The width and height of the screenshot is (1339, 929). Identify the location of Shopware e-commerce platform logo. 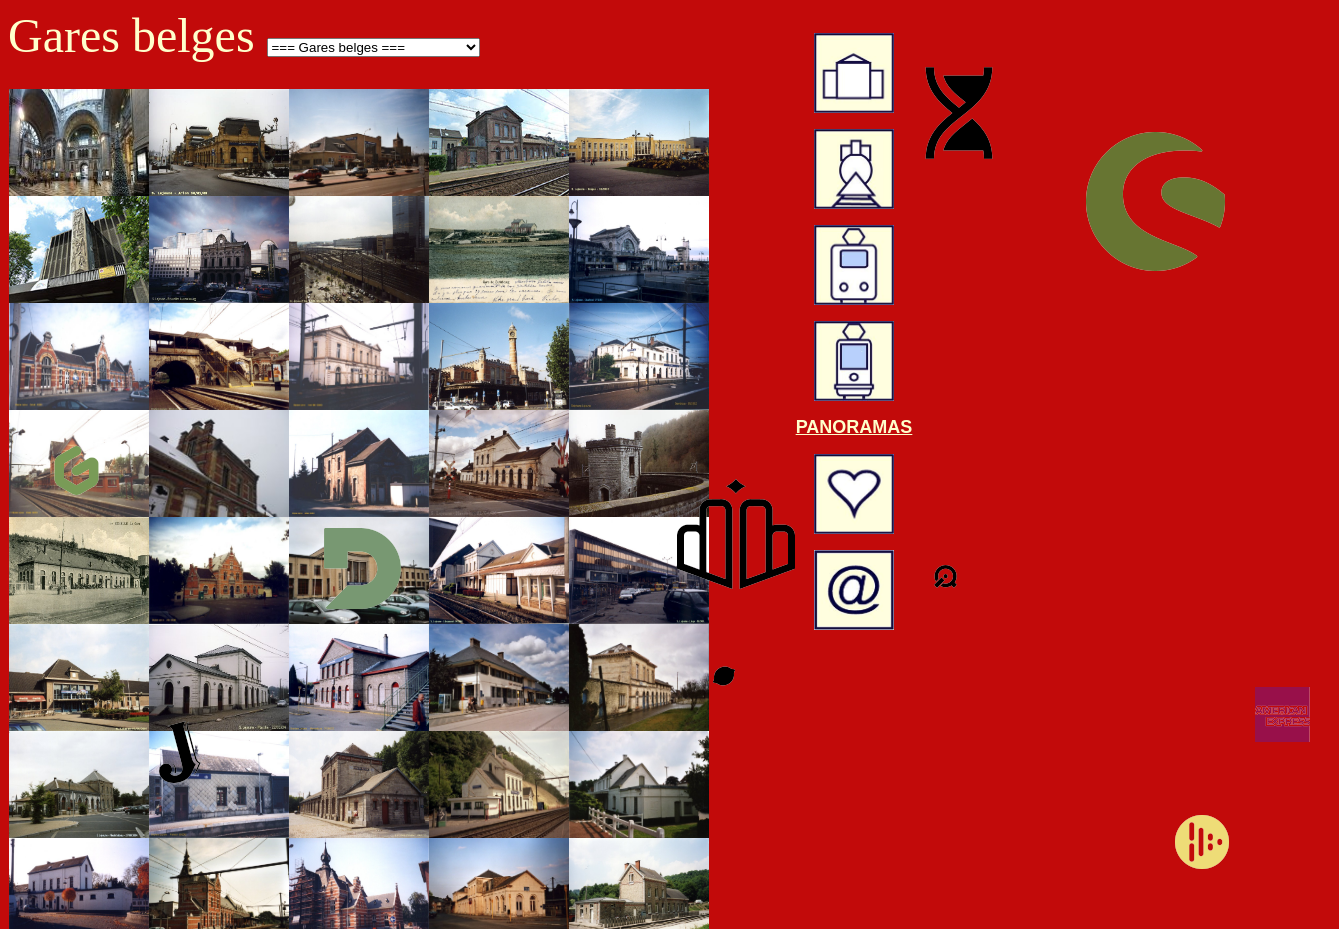
(1155, 201).